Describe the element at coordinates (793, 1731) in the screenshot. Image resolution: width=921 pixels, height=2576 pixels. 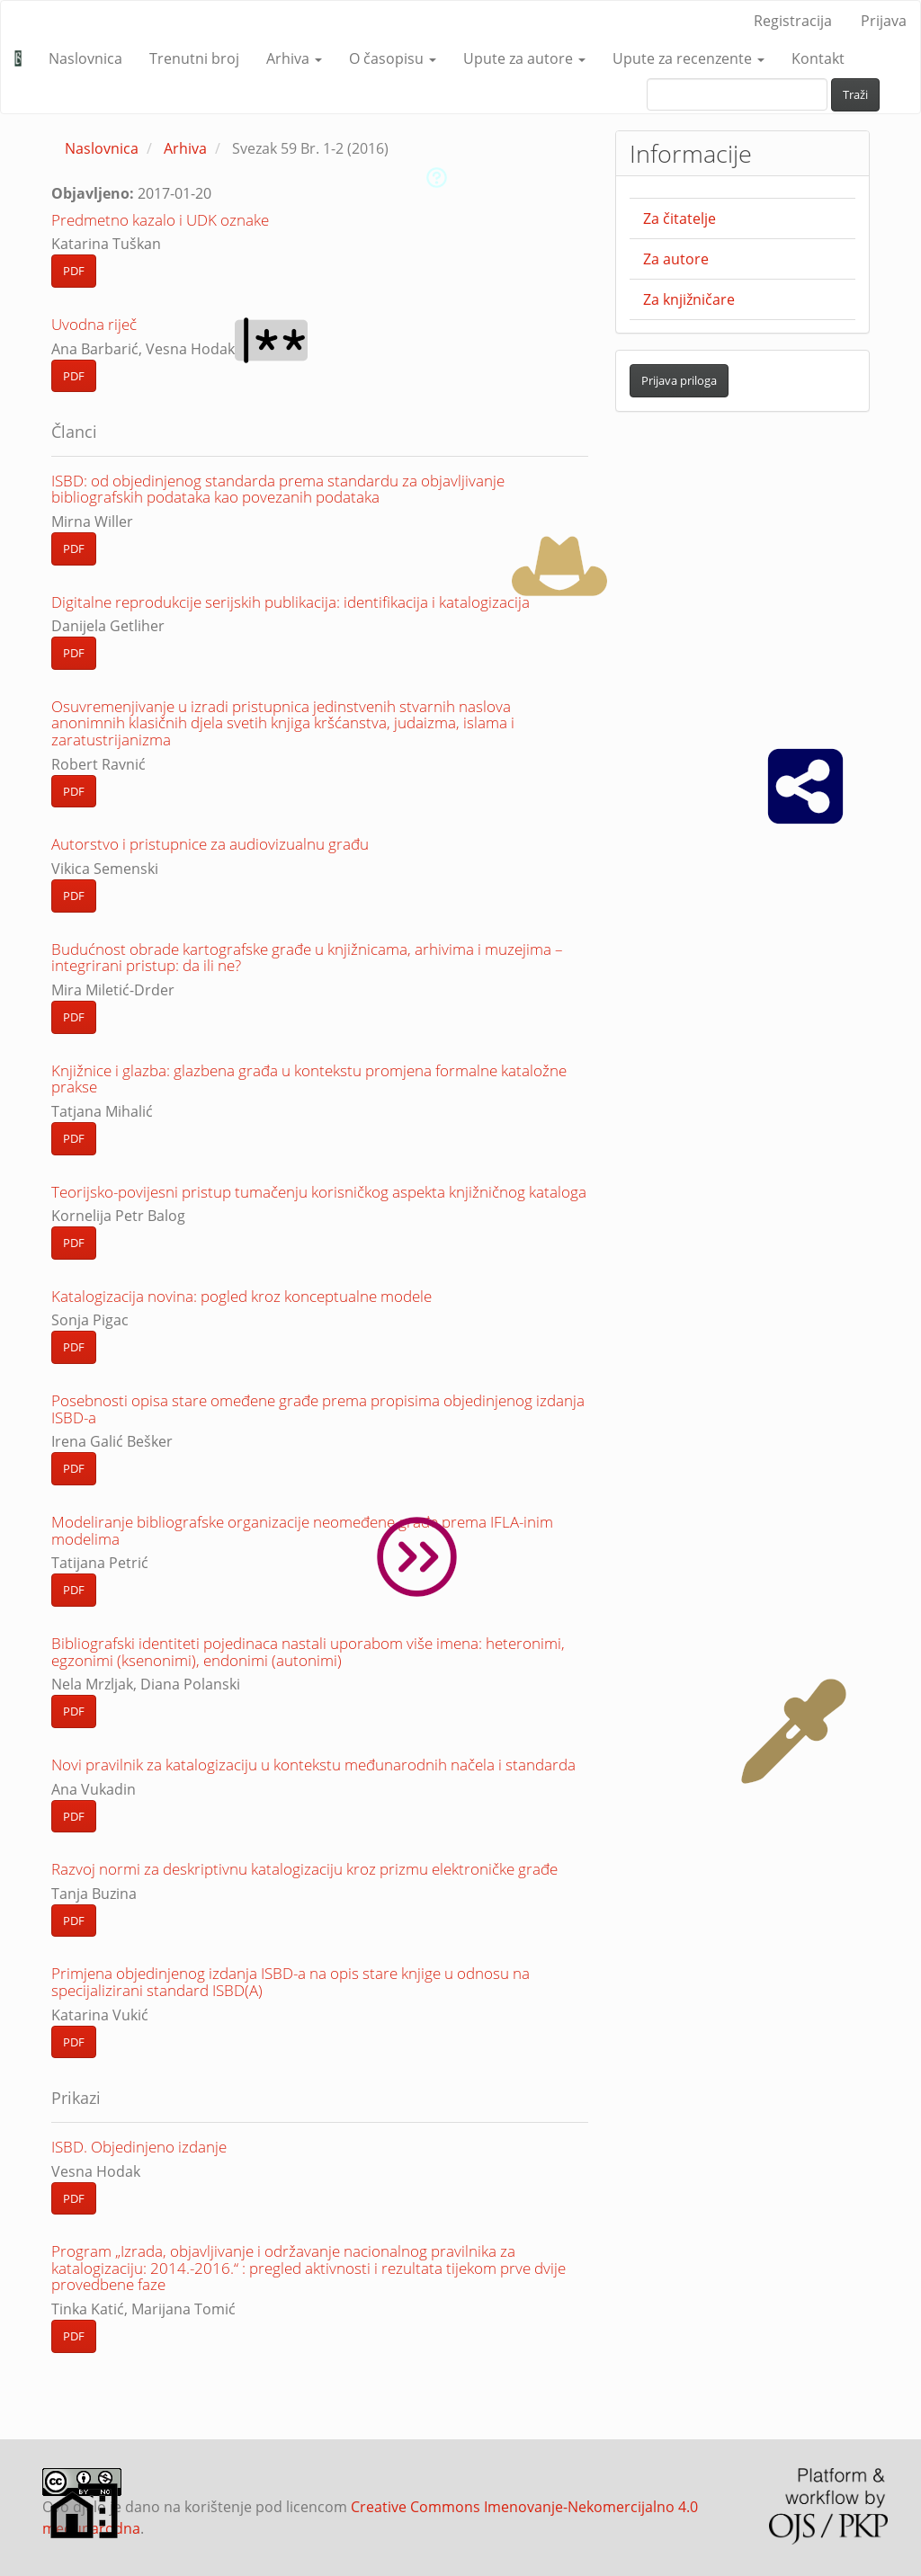
I see `pick a color from the screen` at that location.